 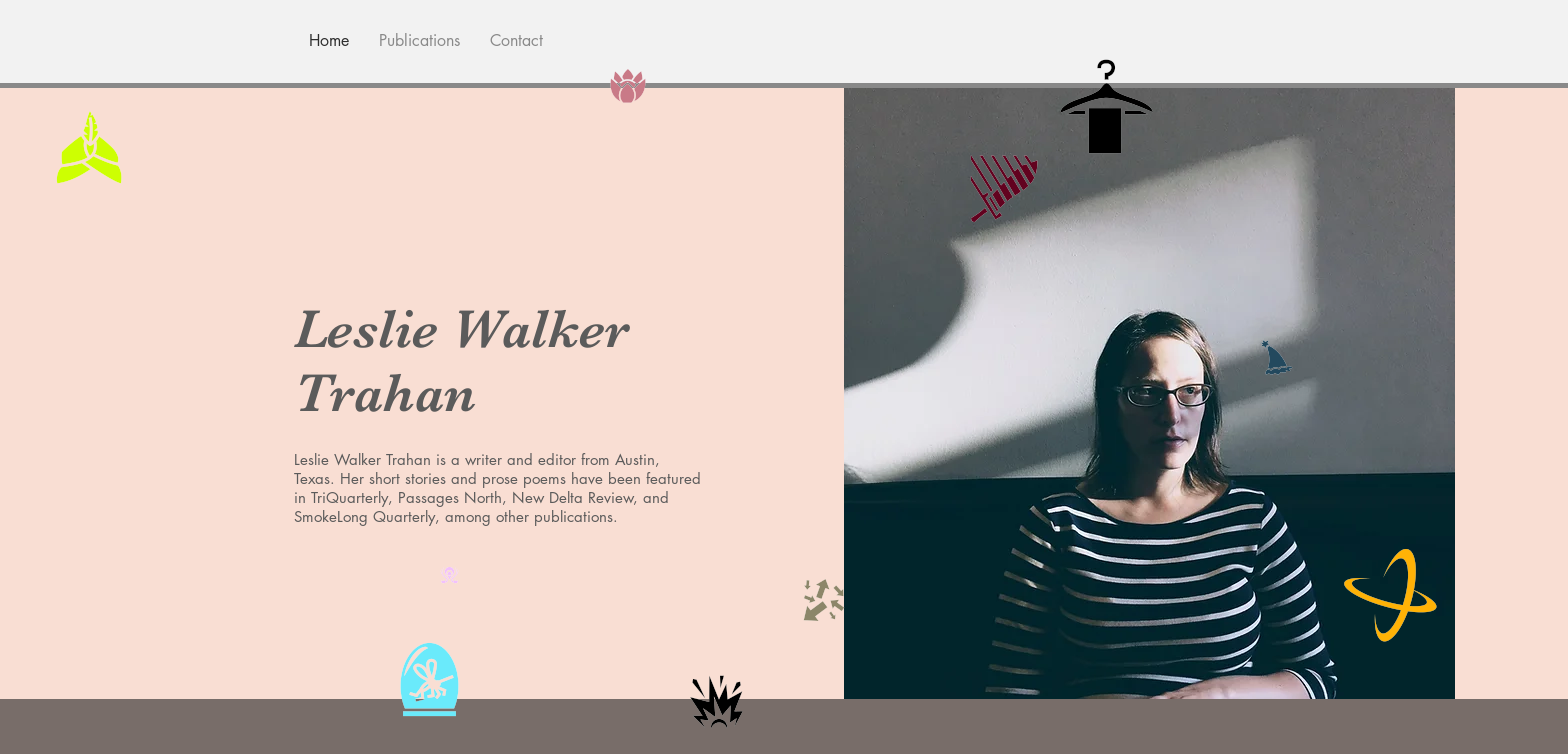 What do you see at coordinates (716, 702) in the screenshot?
I see `indicates a mine has been triggered or detonated` at bounding box center [716, 702].